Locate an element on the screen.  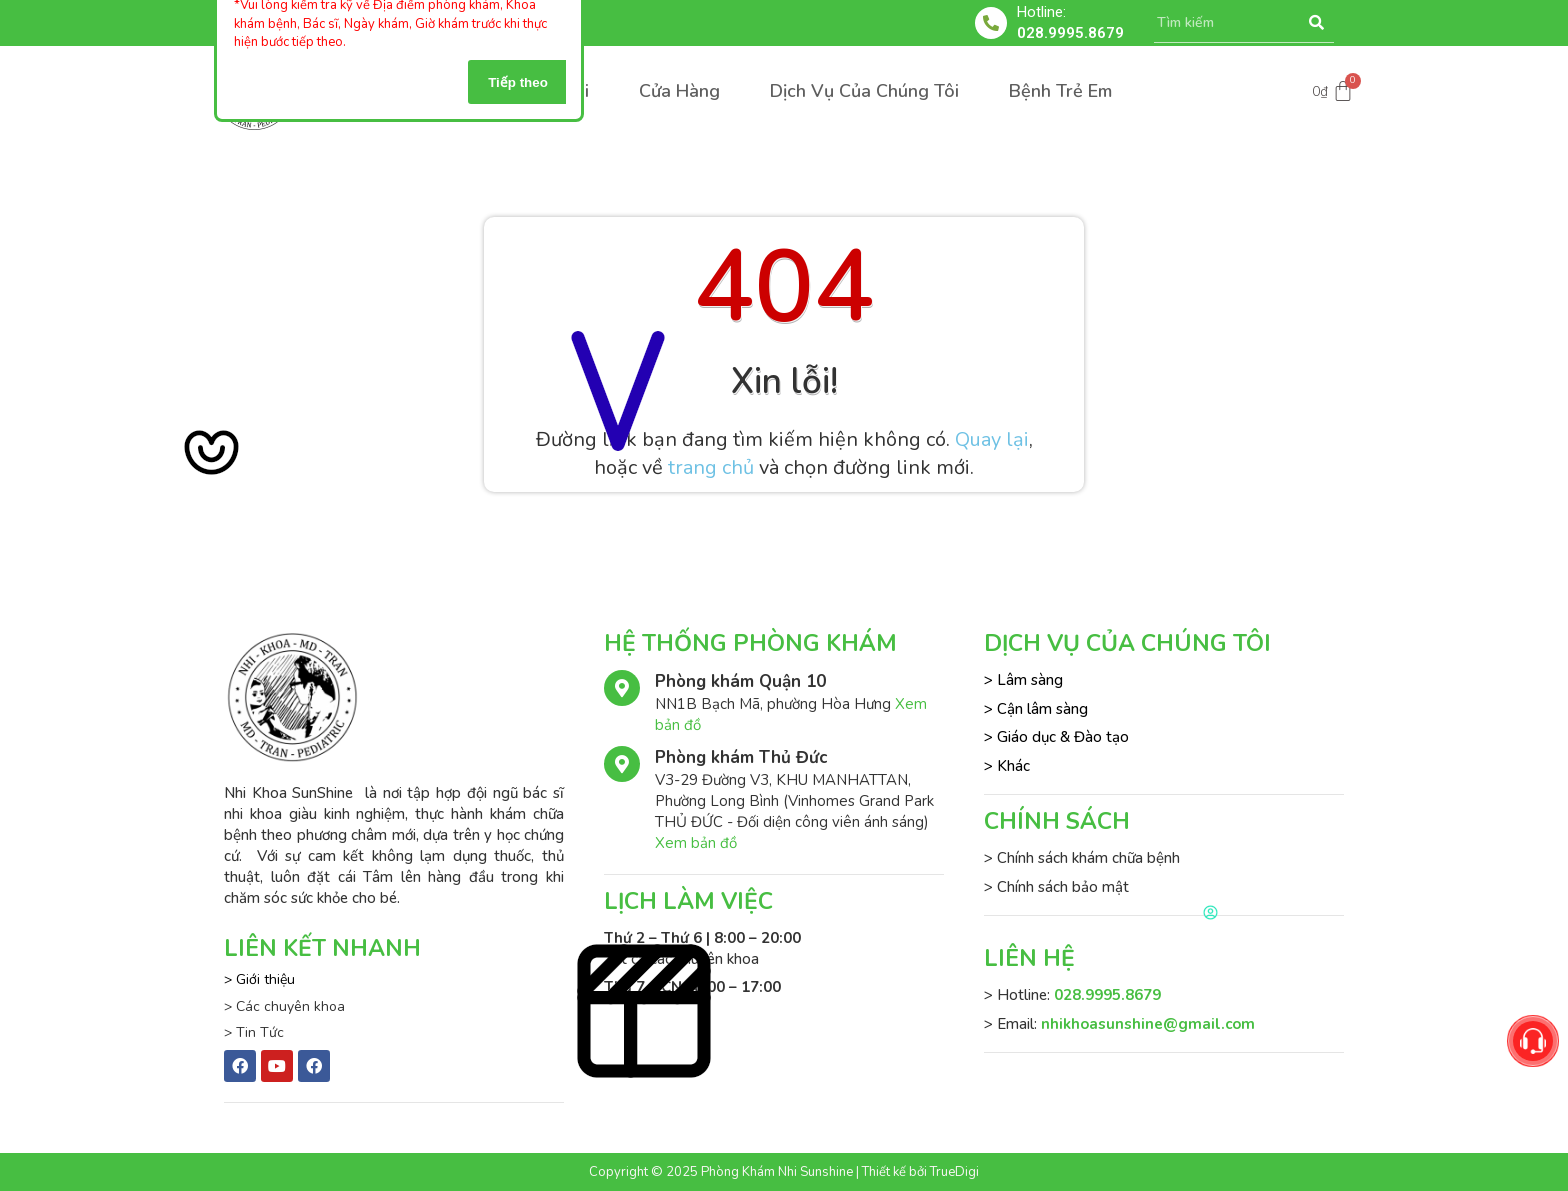
view your profile is located at coordinates (1210, 912).